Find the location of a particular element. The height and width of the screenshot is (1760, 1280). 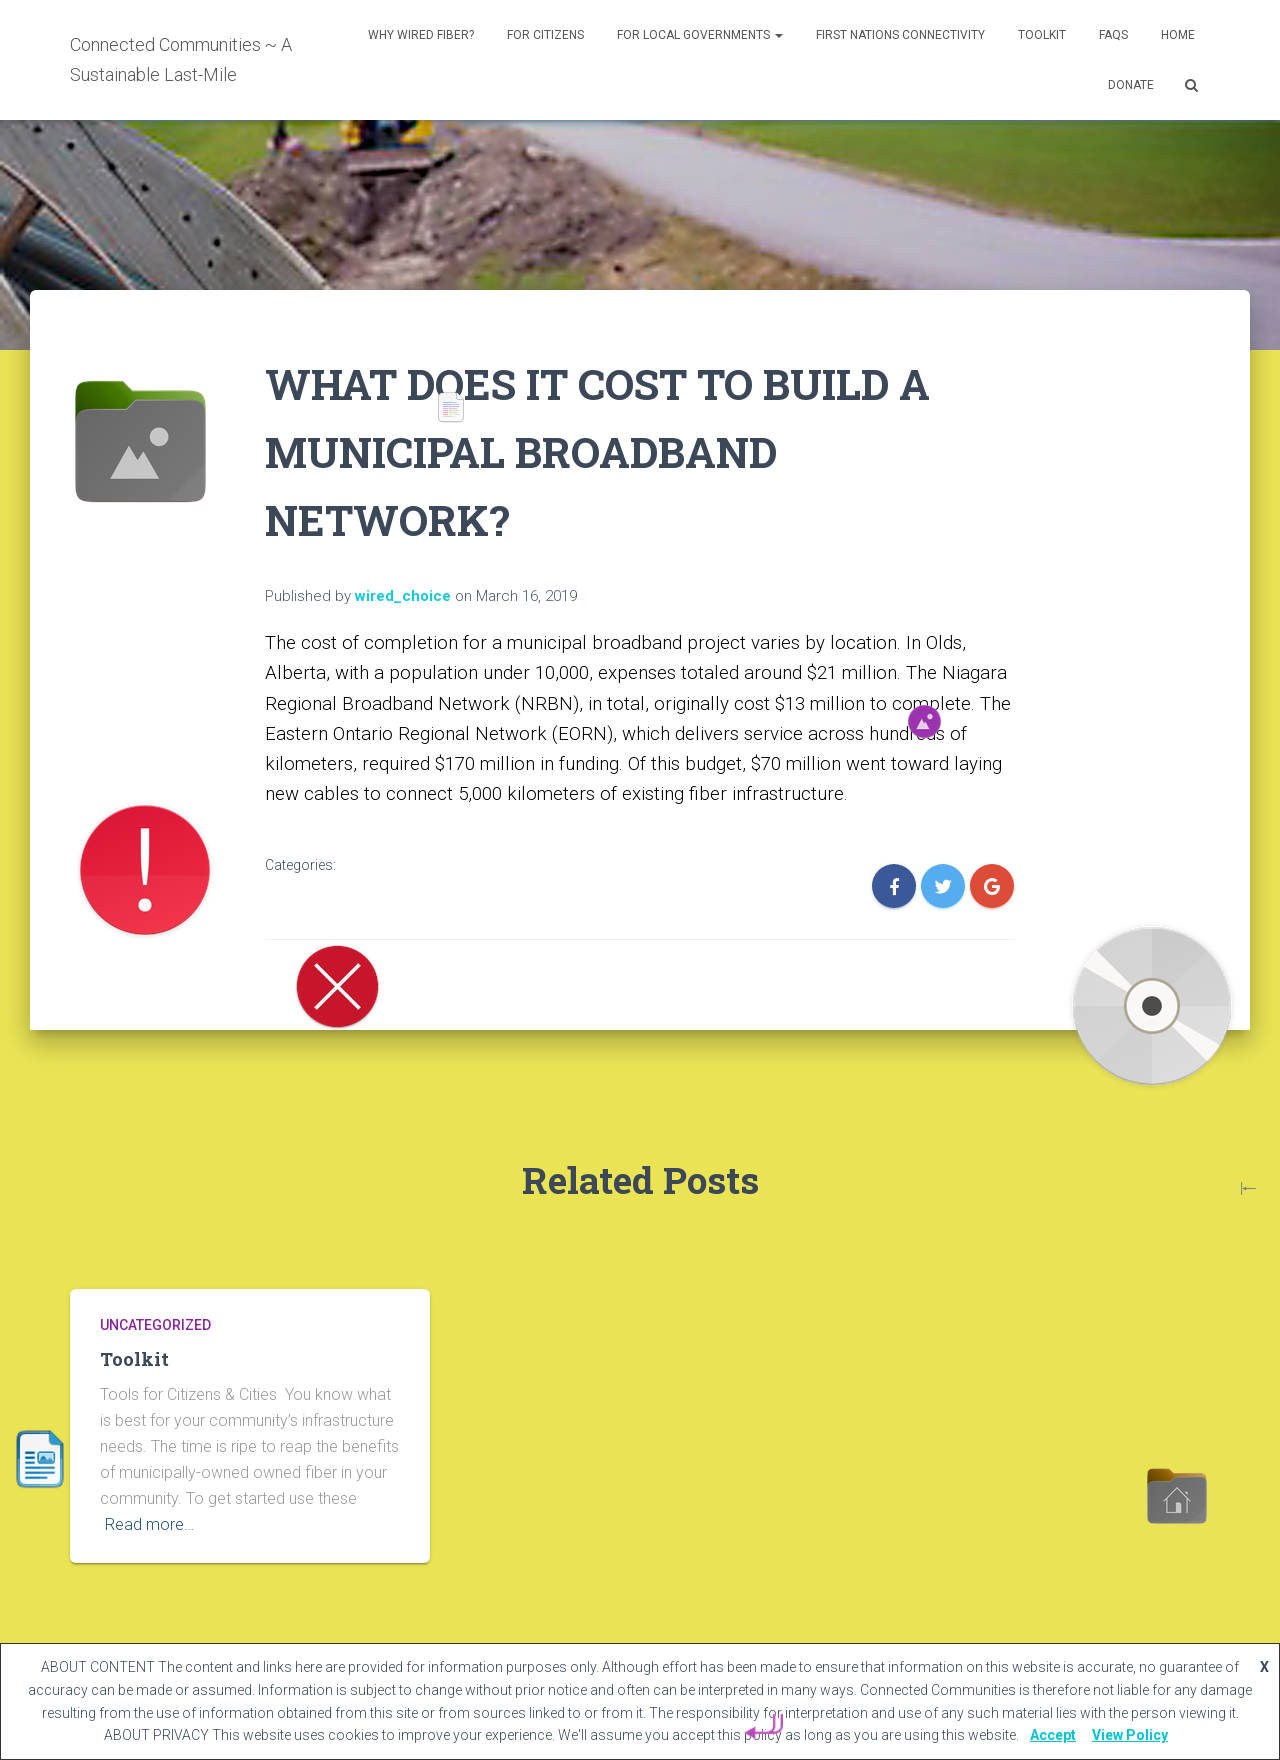

access development tools and applications is located at coordinates (451, 407).